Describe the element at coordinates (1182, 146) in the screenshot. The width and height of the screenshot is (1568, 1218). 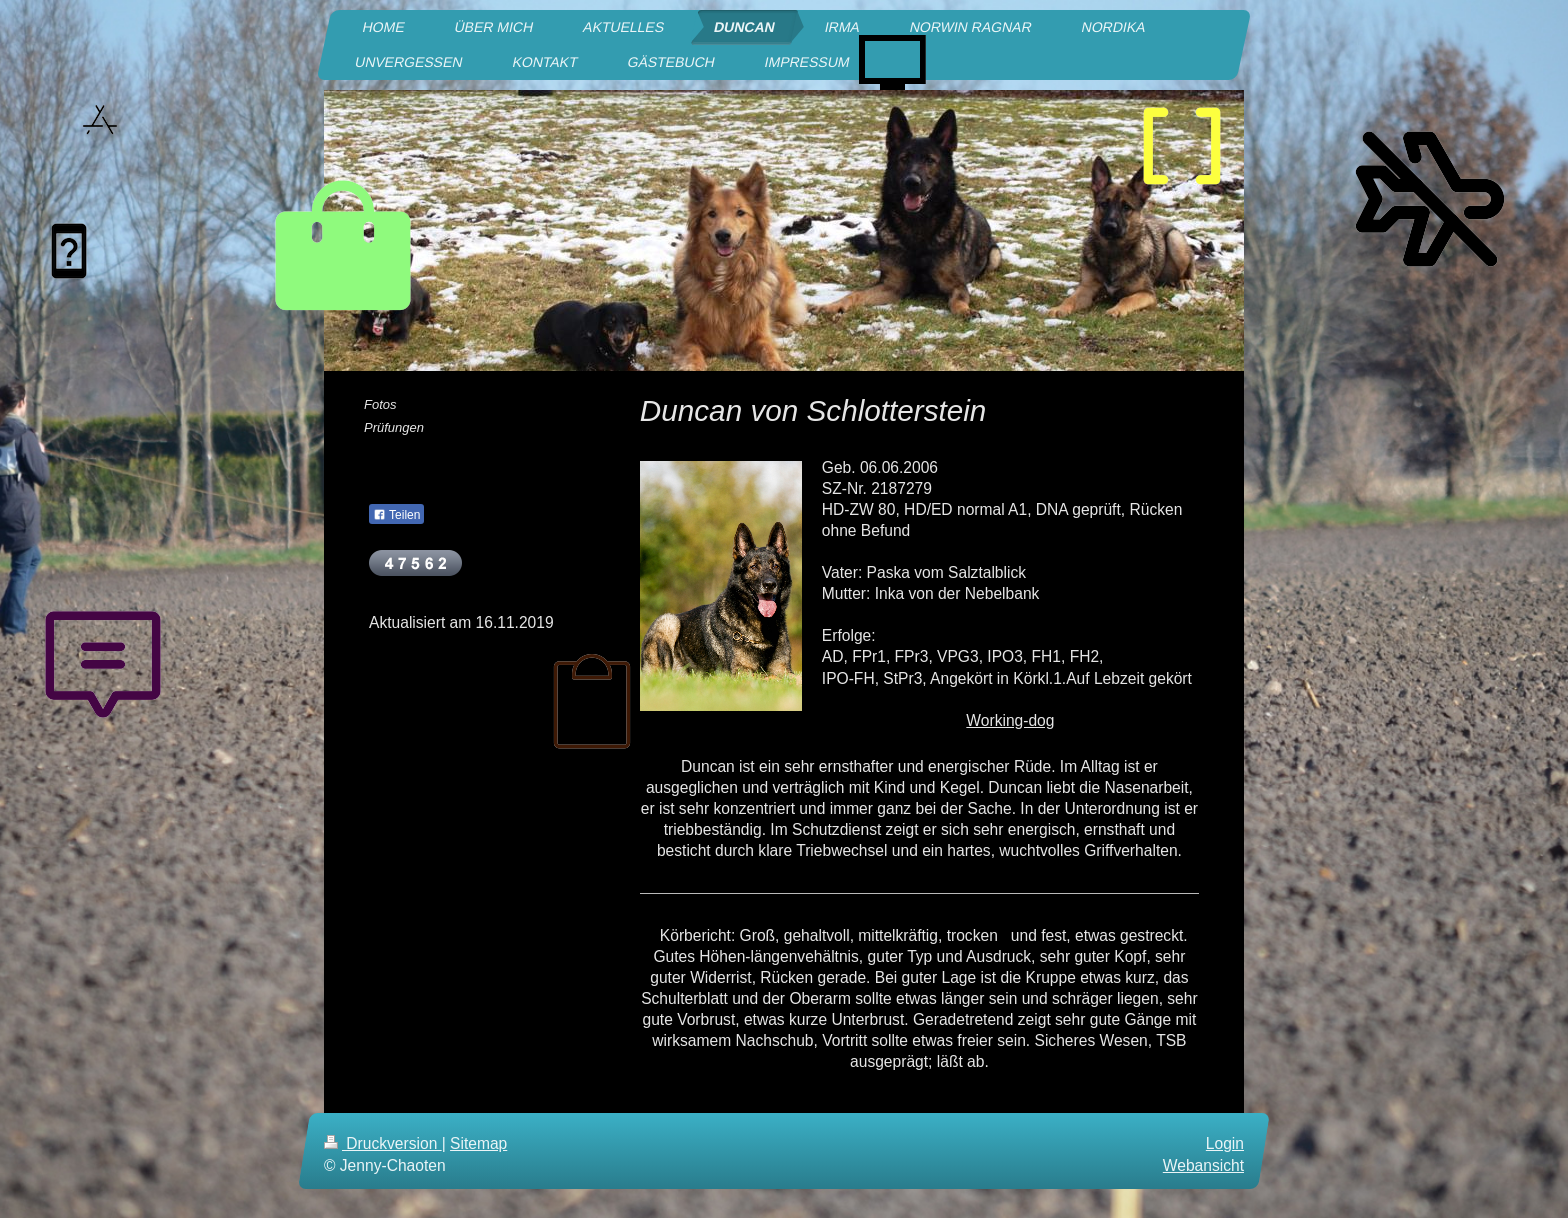
I see `insert code or code block` at that location.